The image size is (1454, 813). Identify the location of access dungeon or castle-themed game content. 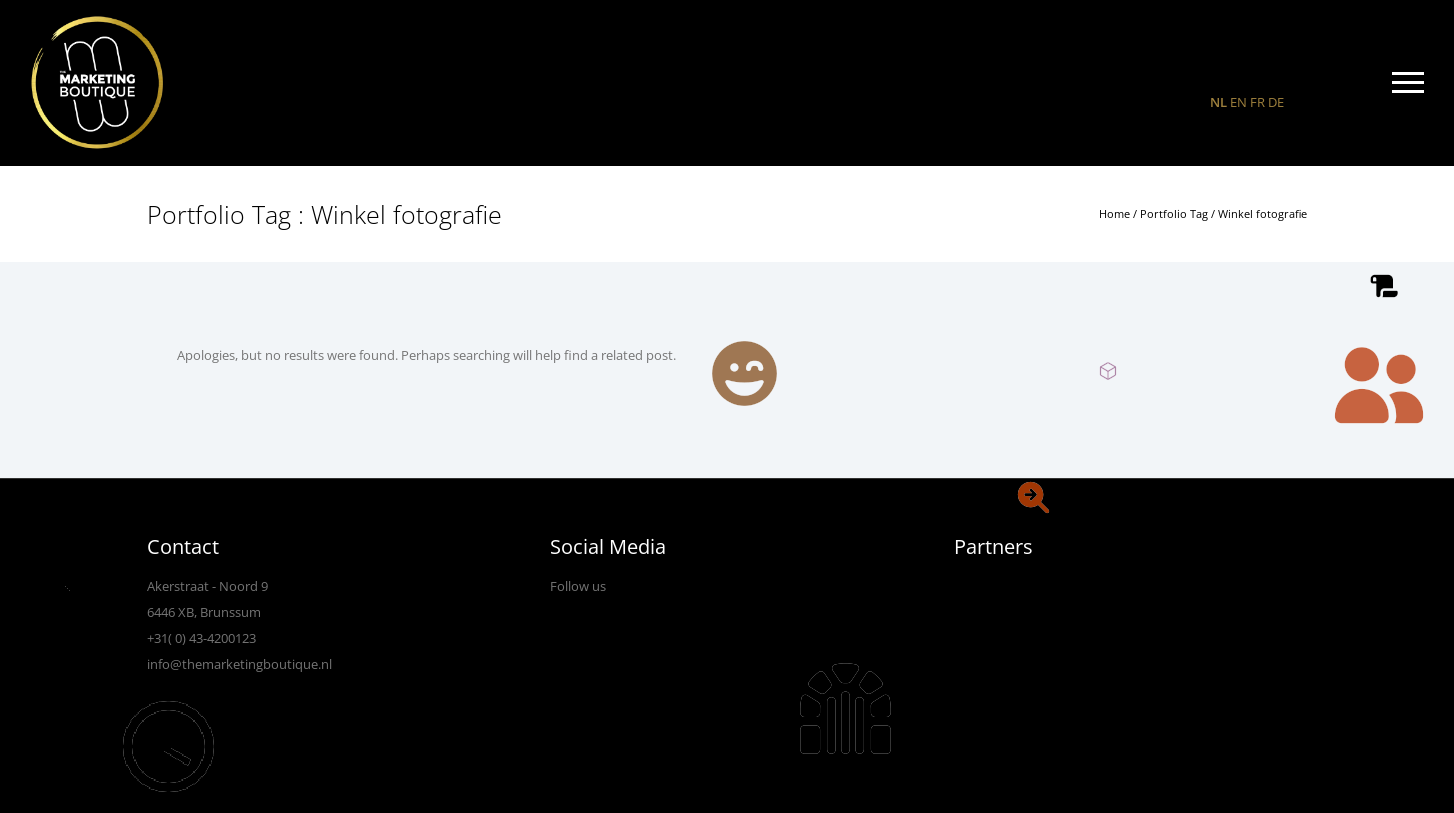
(845, 708).